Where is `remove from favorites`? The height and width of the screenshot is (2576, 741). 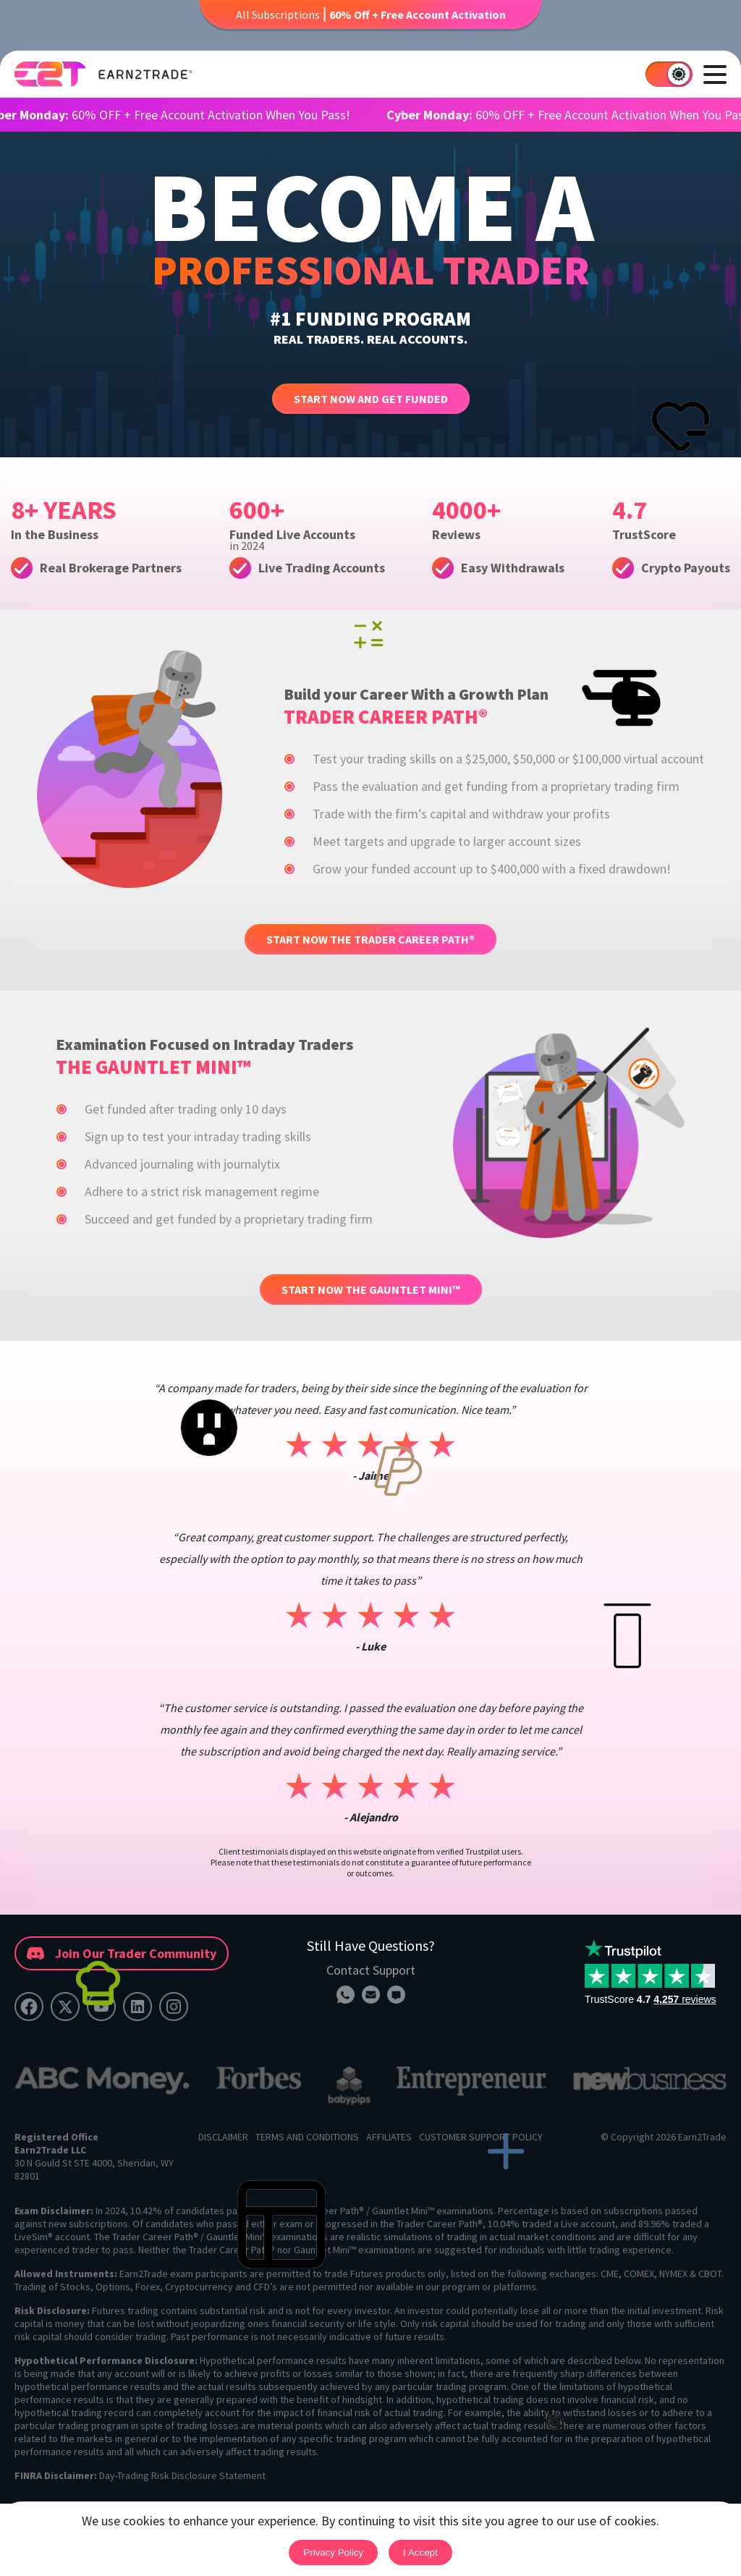 remove from favorites is located at coordinates (680, 425).